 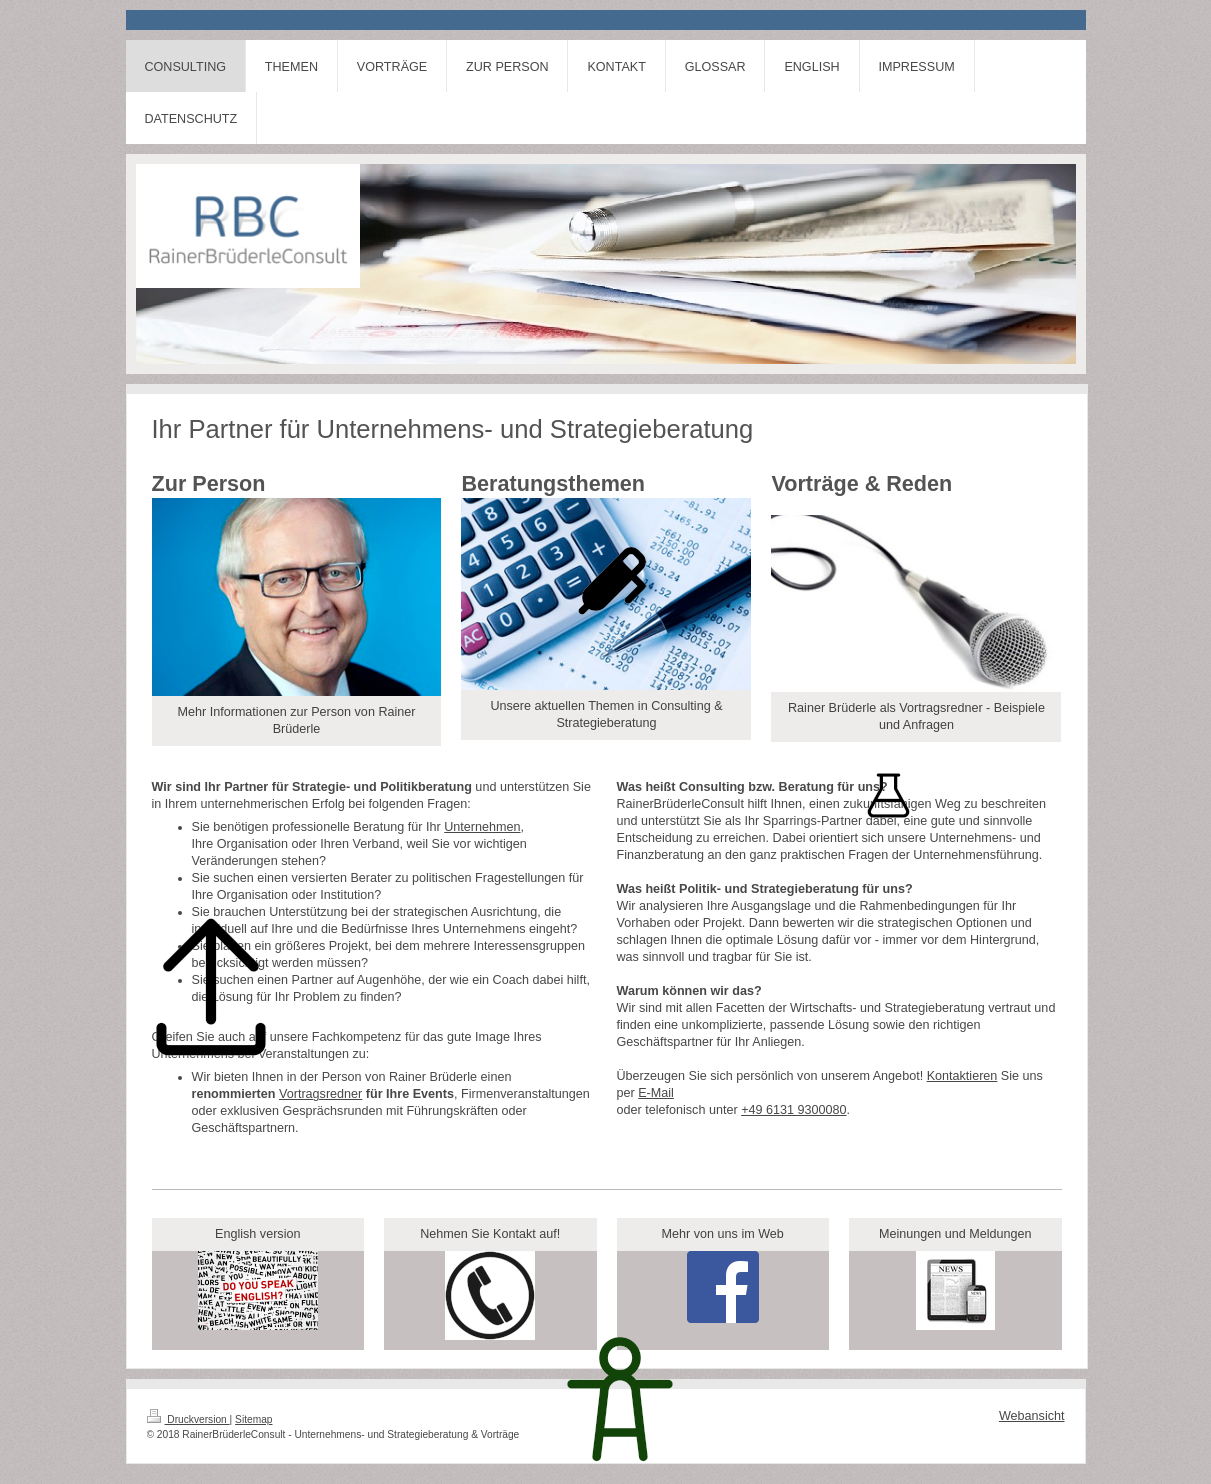 What do you see at coordinates (610, 582) in the screenshot?
I see `edit or compose content` at bounding box center [610, 582].